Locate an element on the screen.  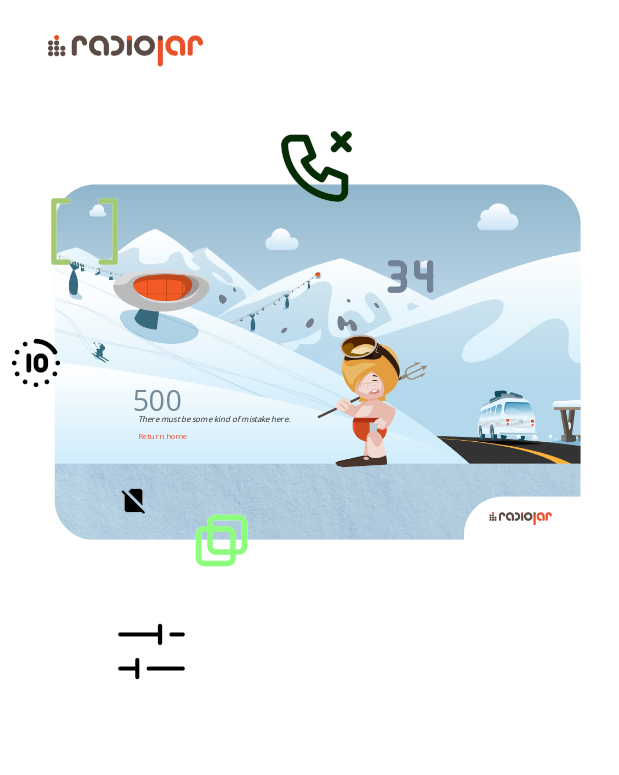
set a 10-second timer or countdown is located at coordinates (36, 363).